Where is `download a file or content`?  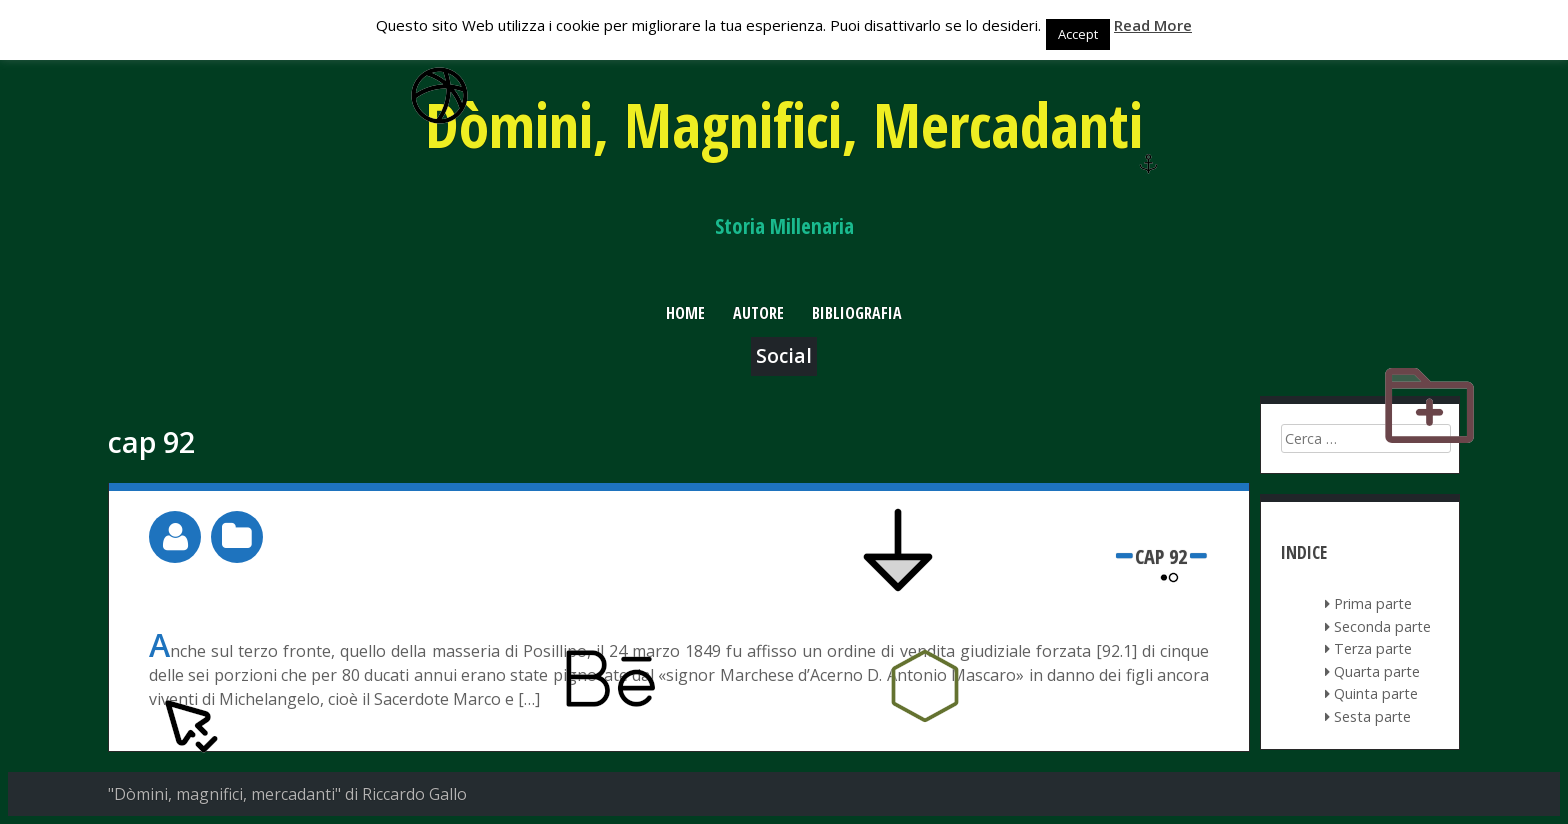
download a file or content is located at coordinates (898, 550).